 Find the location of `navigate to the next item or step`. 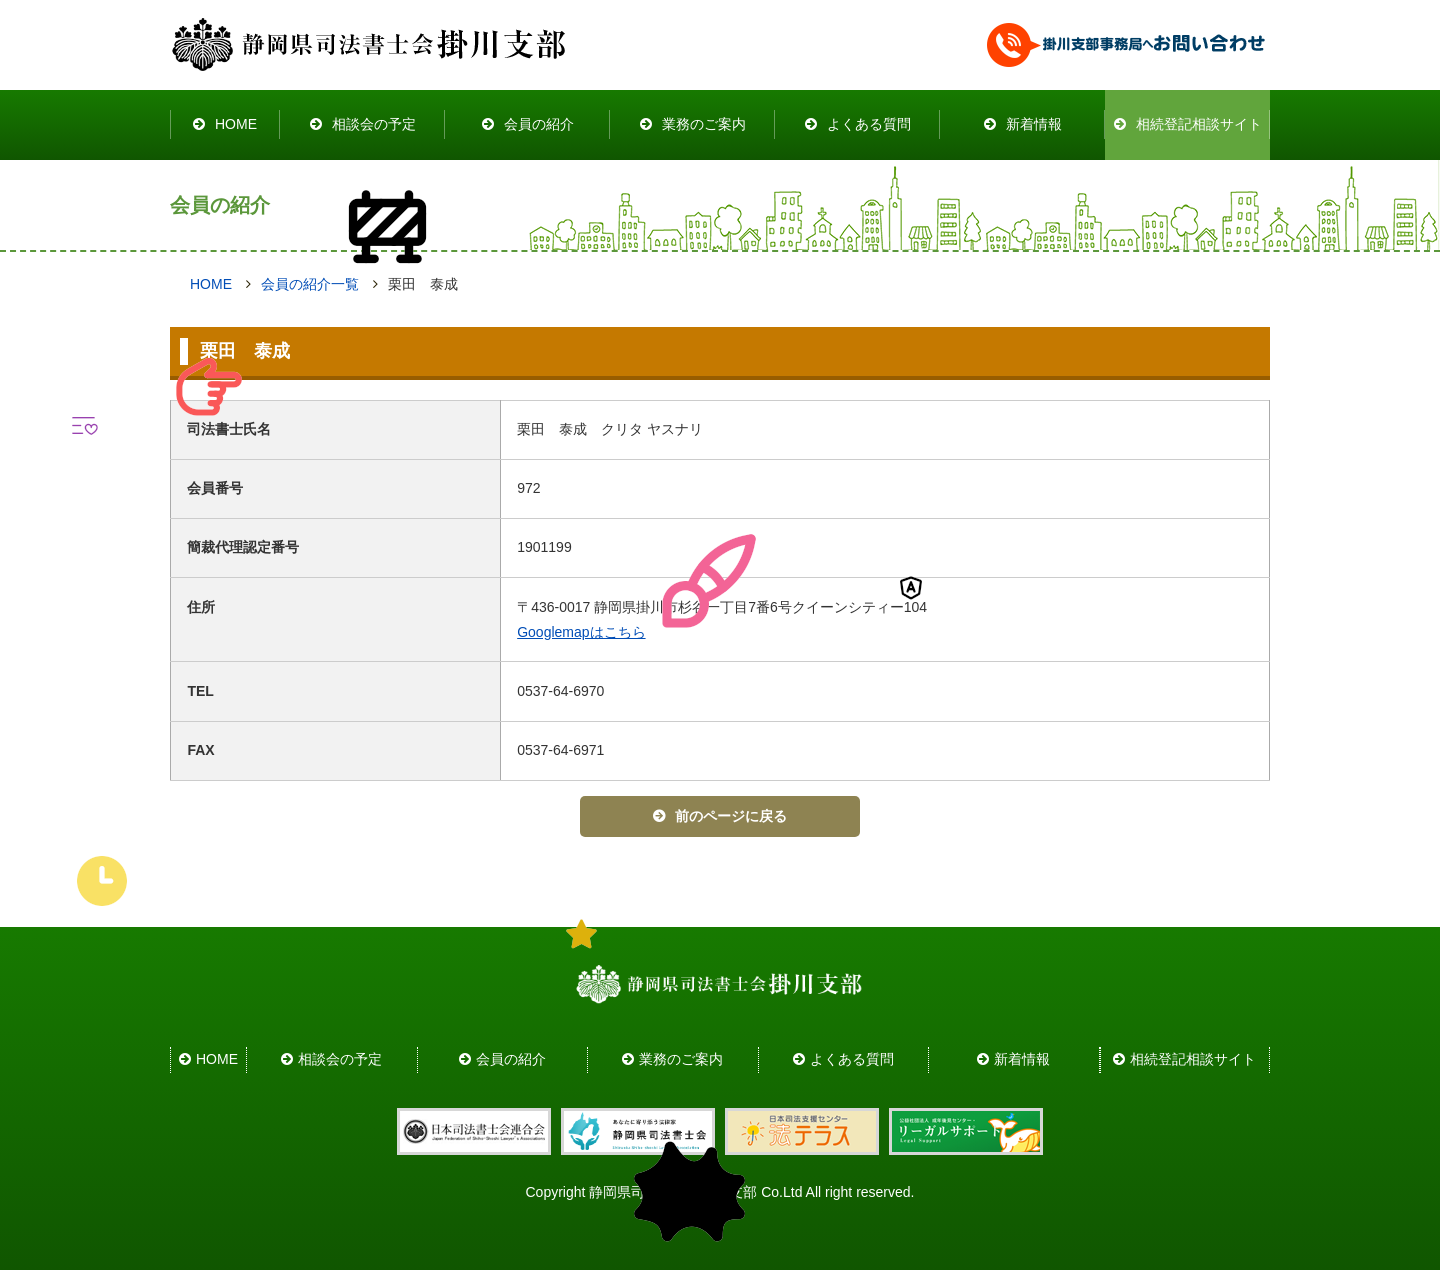

navigate to the next item or step is located at coordinates (207, 387).